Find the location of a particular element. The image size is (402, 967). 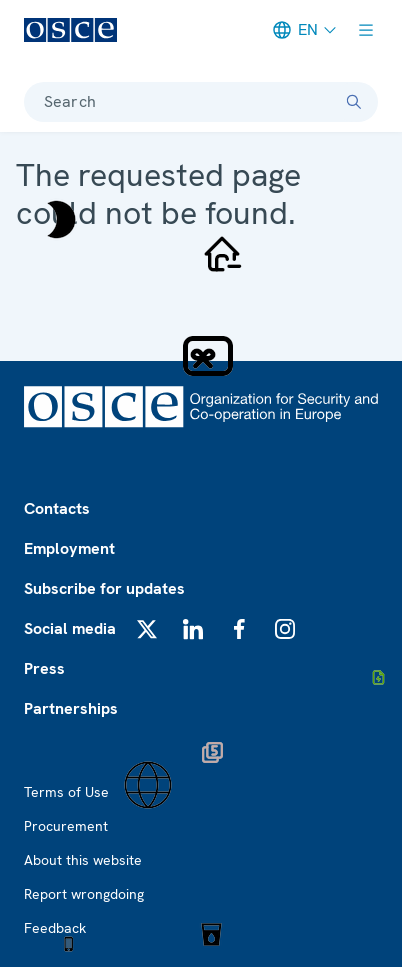

find nearby drink or beverage locations is located at coordinates (211, 934).